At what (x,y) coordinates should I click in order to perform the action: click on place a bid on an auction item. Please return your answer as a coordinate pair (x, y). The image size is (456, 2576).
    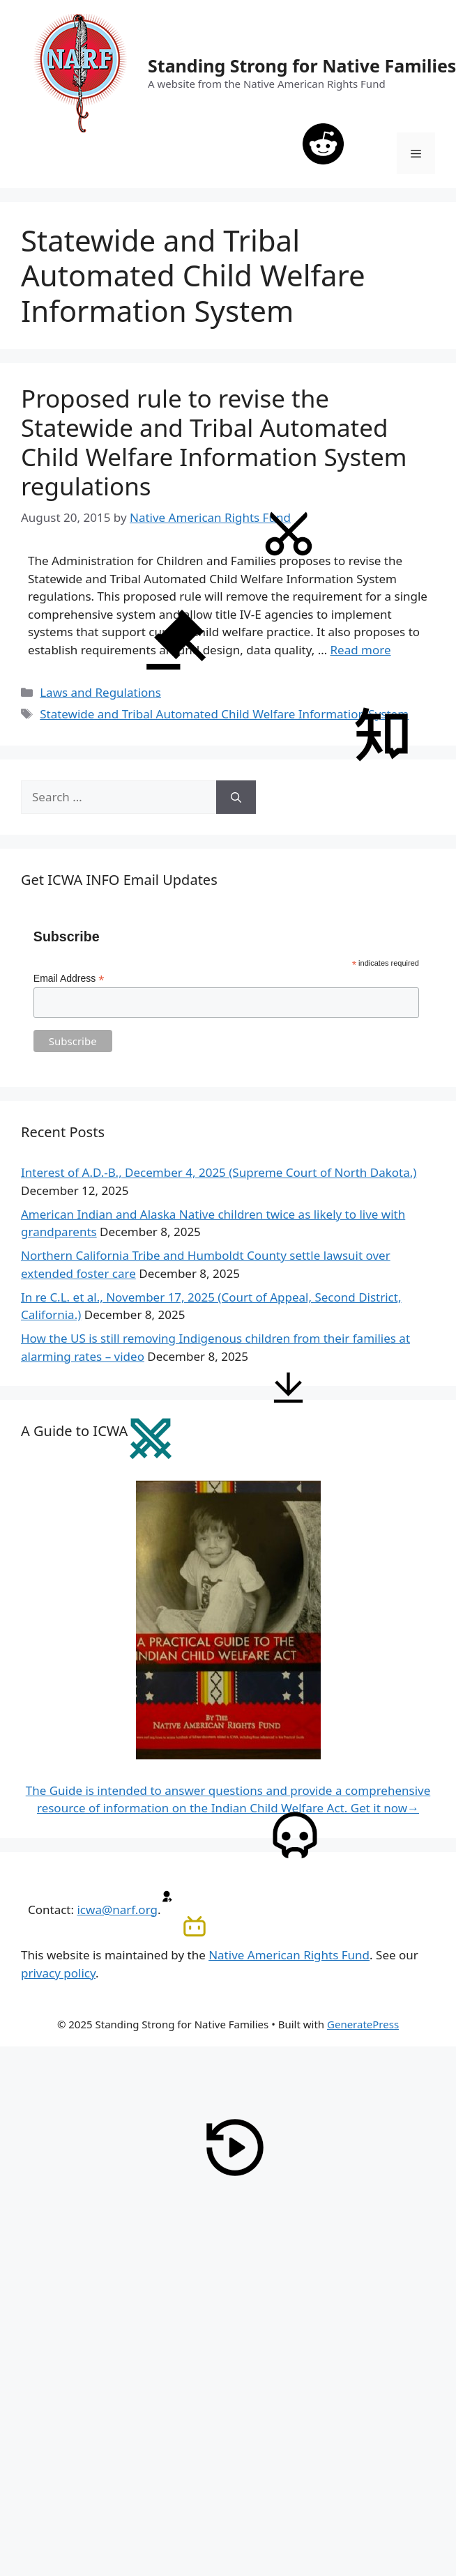
    Looking at the image, I should click on (174, 641).